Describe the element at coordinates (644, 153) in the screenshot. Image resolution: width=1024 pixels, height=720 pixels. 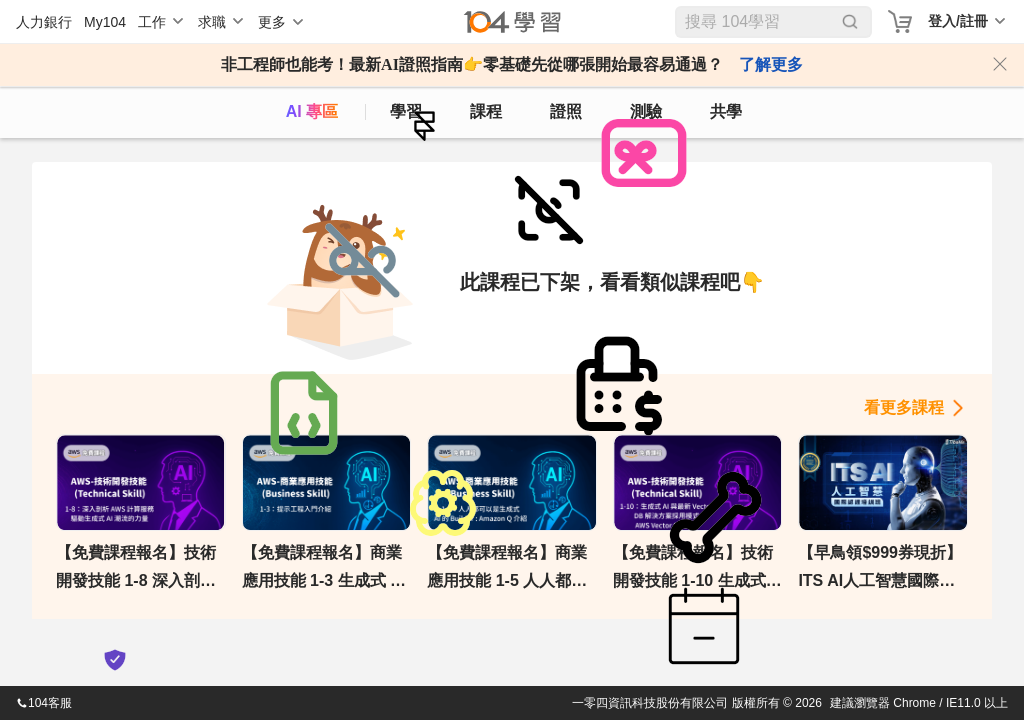
I see `access gift card balance or details` at that location.